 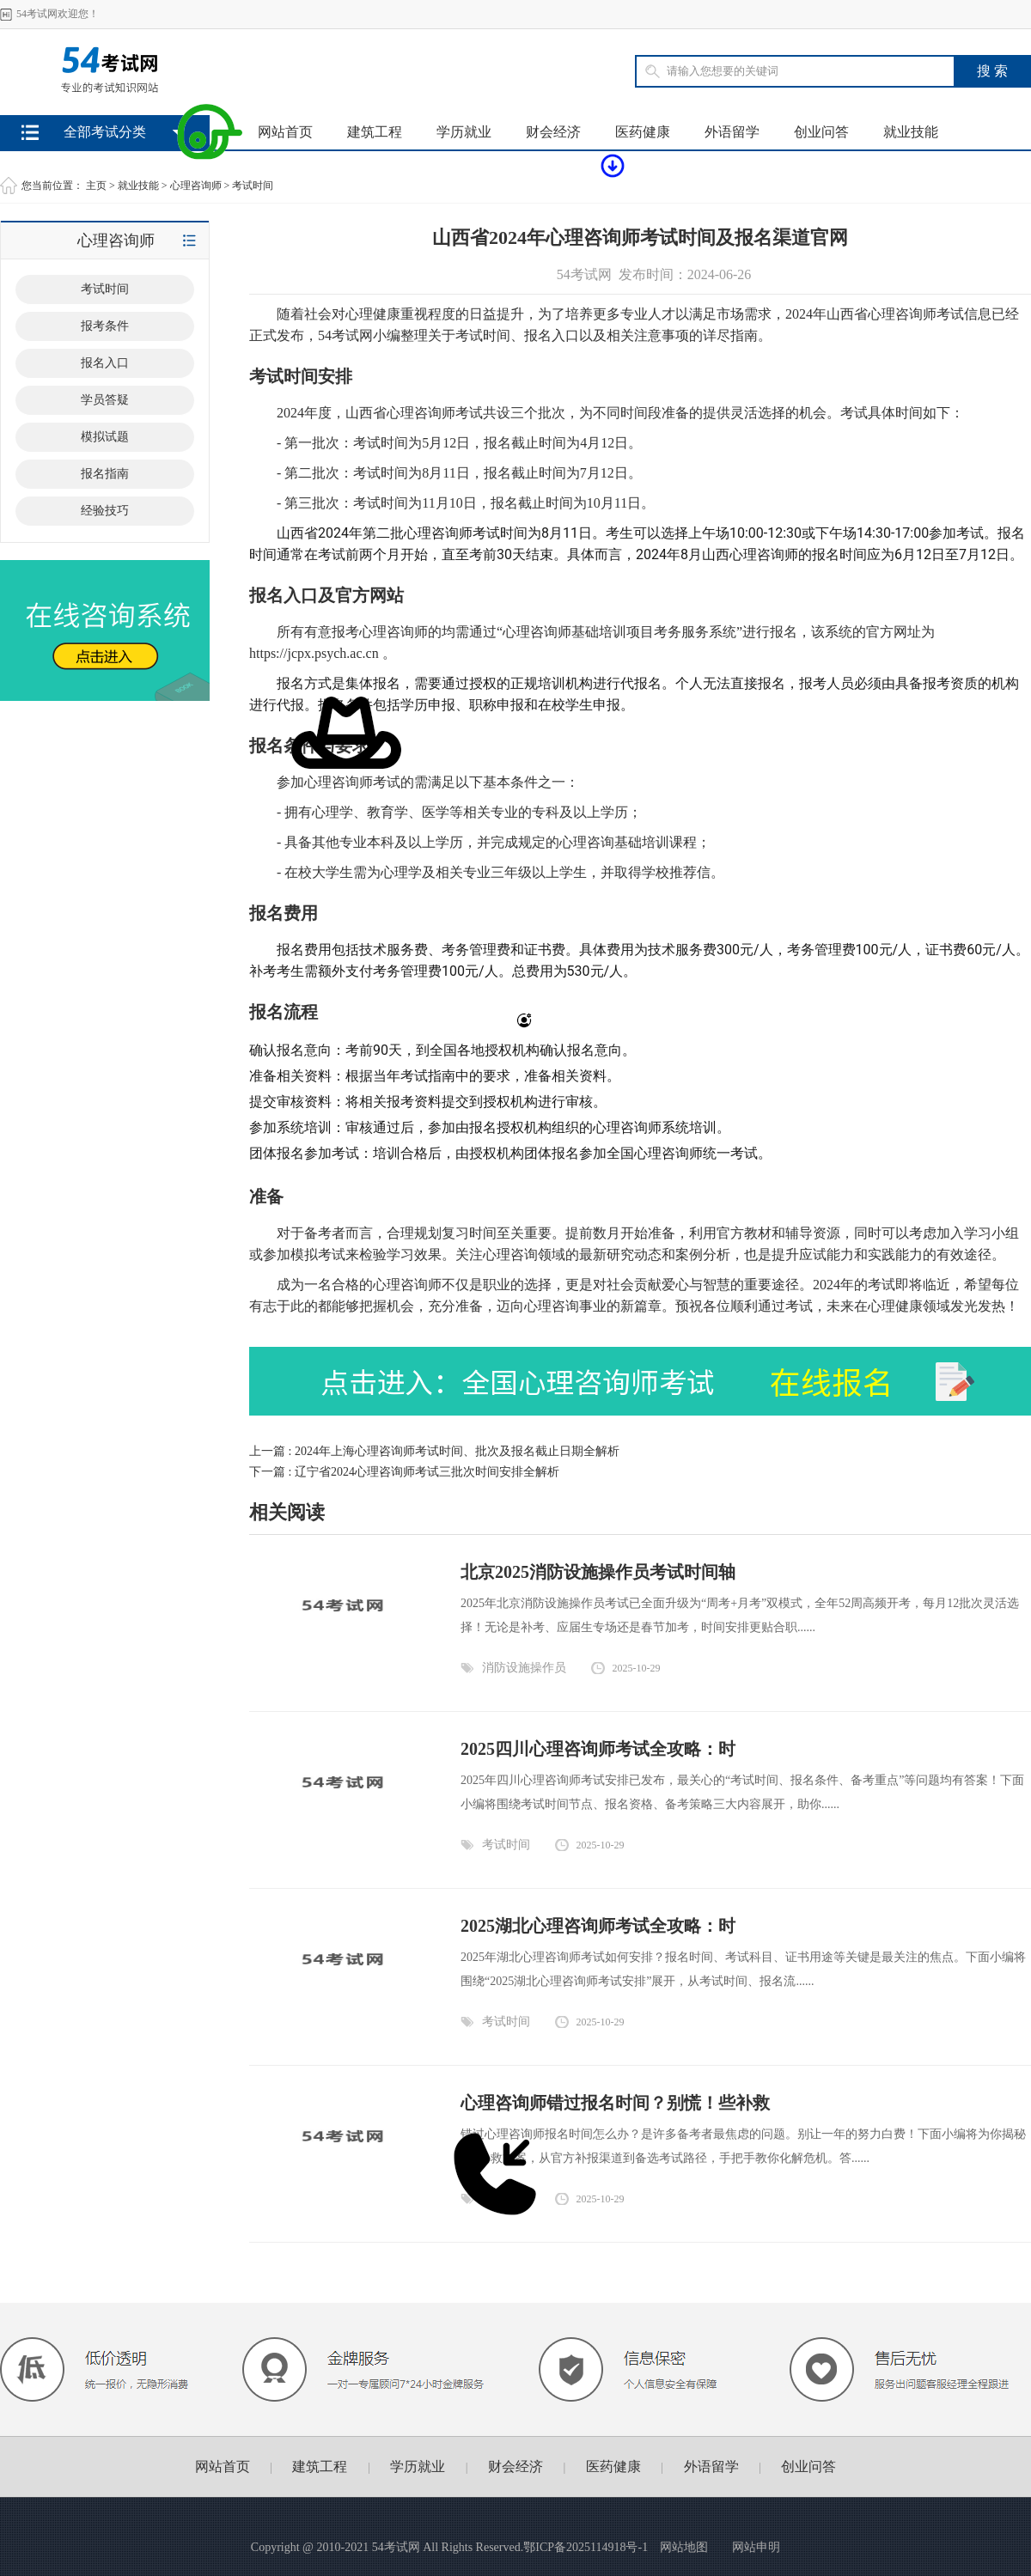 What do you see at coordinates (346, 736) in the screenshot?
I see `select cowboy hat avatar or profile icon` at bounding box center [346, 736].